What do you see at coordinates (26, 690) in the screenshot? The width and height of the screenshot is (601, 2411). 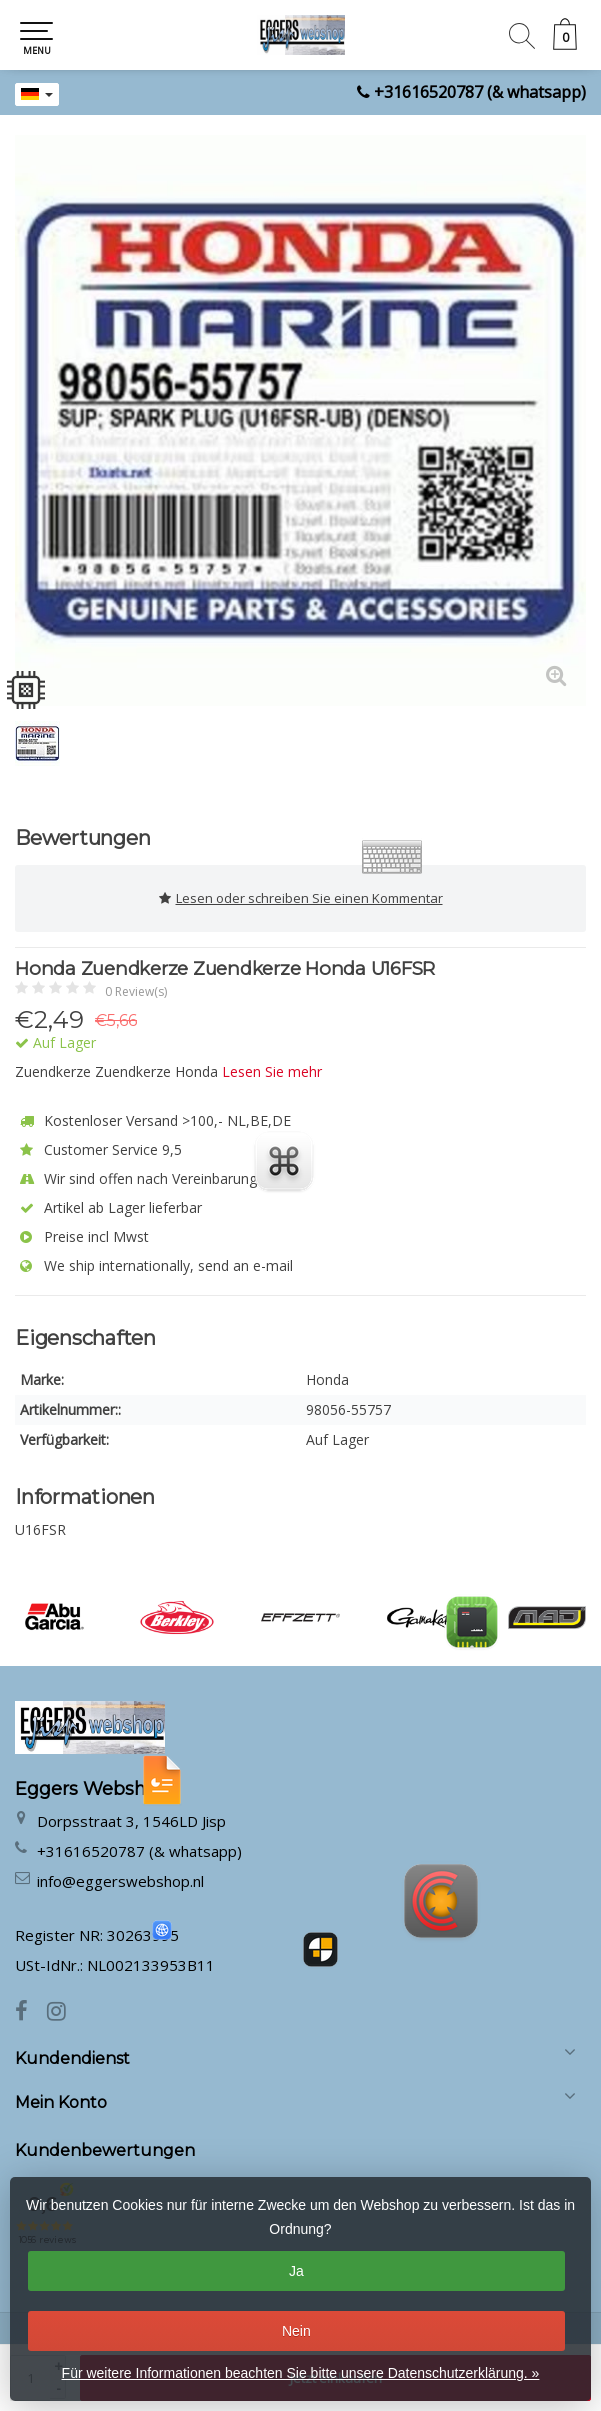 I see `access electronics or hardware settings` at bounding box center [26, 690].